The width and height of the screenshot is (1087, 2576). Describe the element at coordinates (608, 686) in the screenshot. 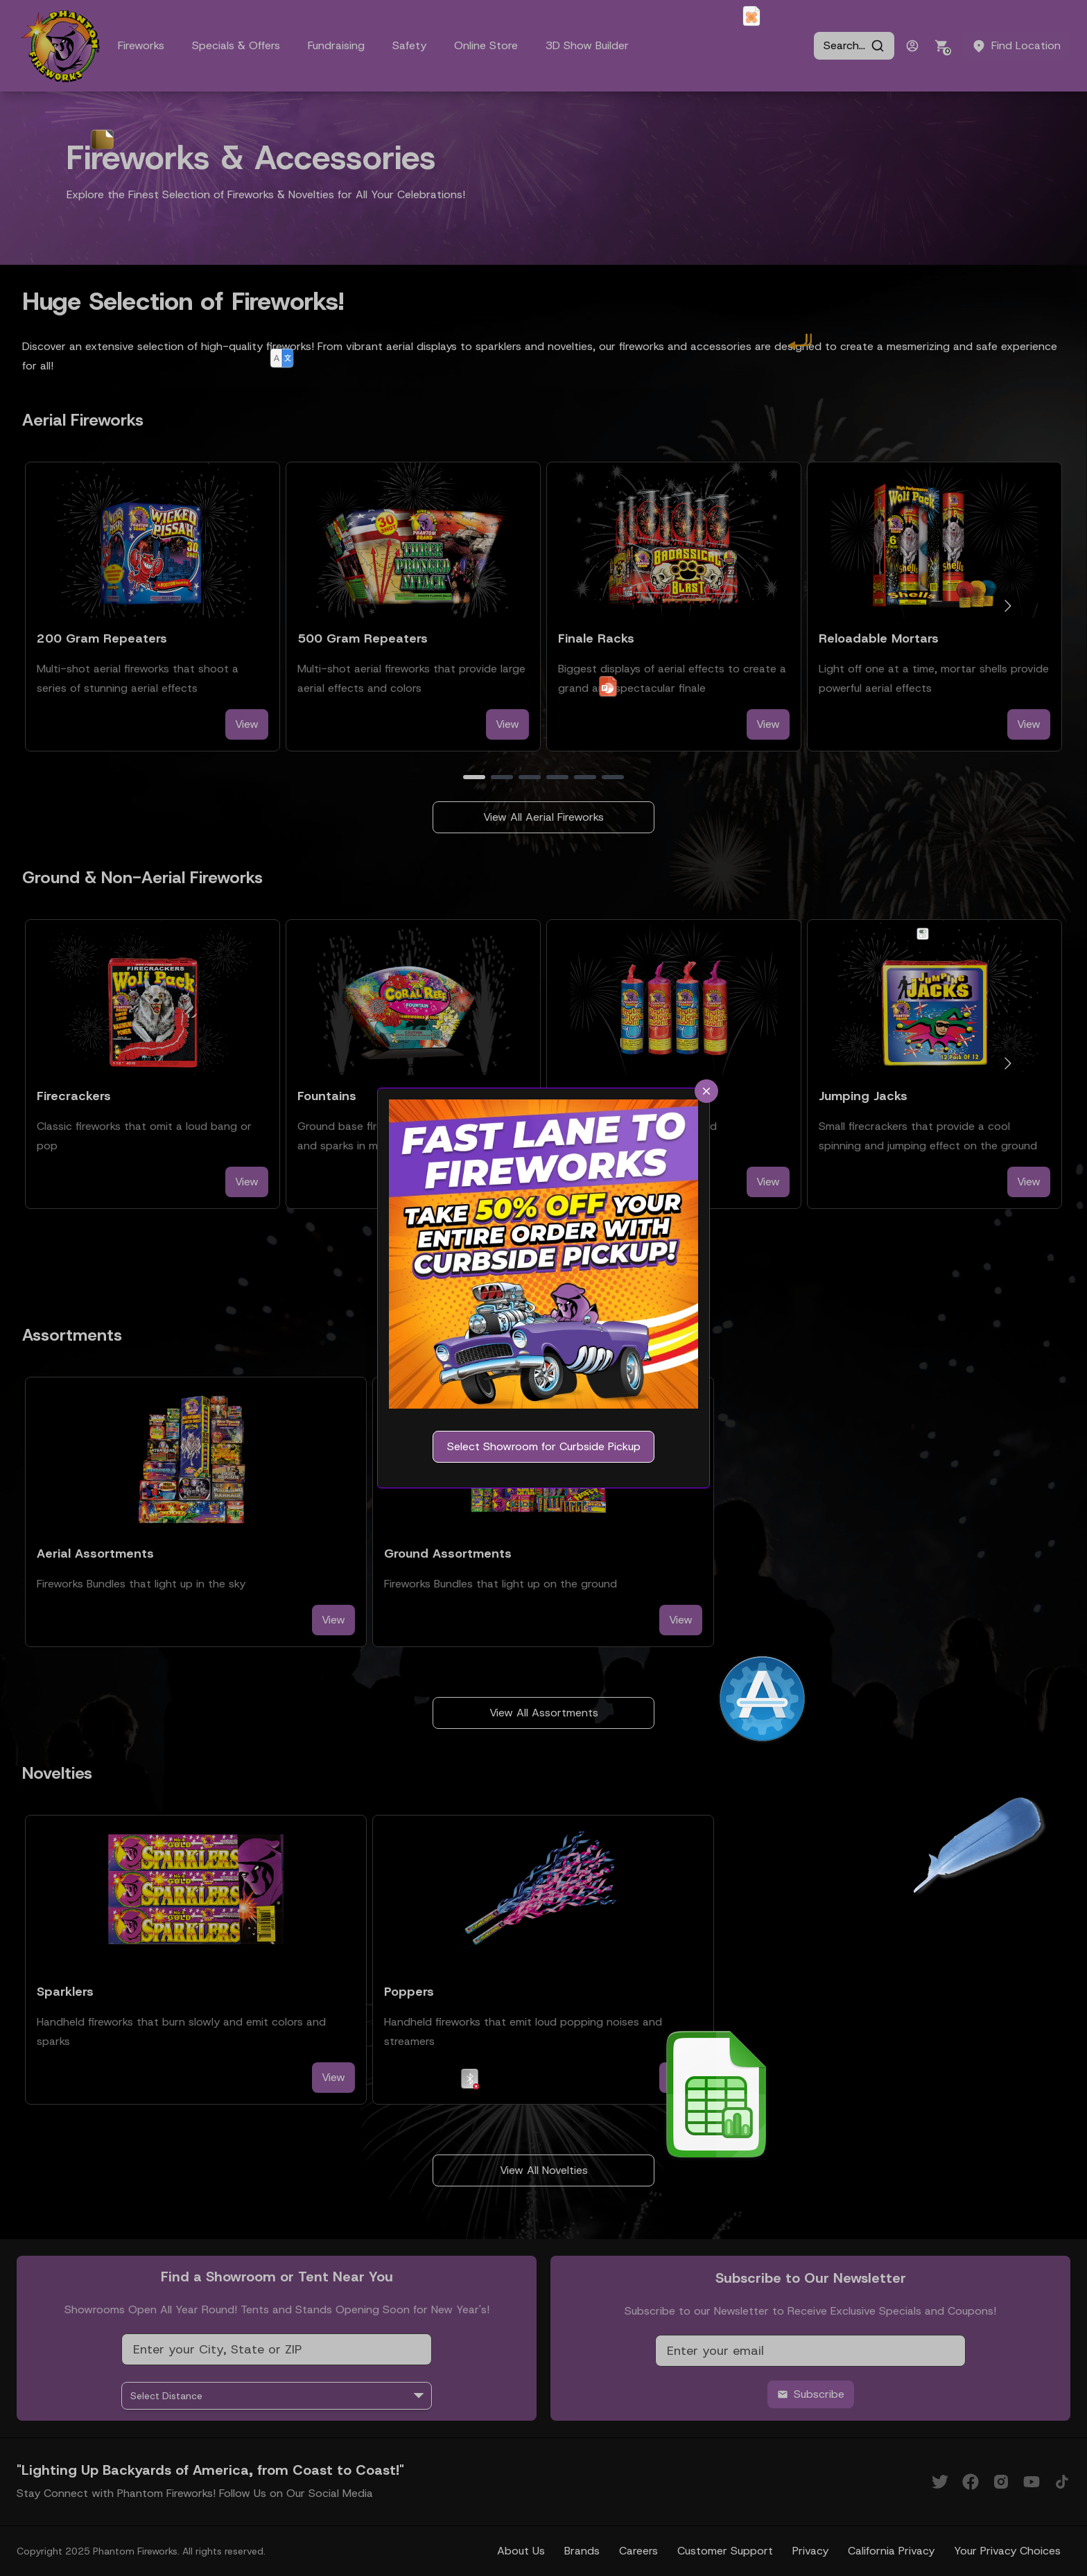

I see `a powerpoint presentation file` at that location.